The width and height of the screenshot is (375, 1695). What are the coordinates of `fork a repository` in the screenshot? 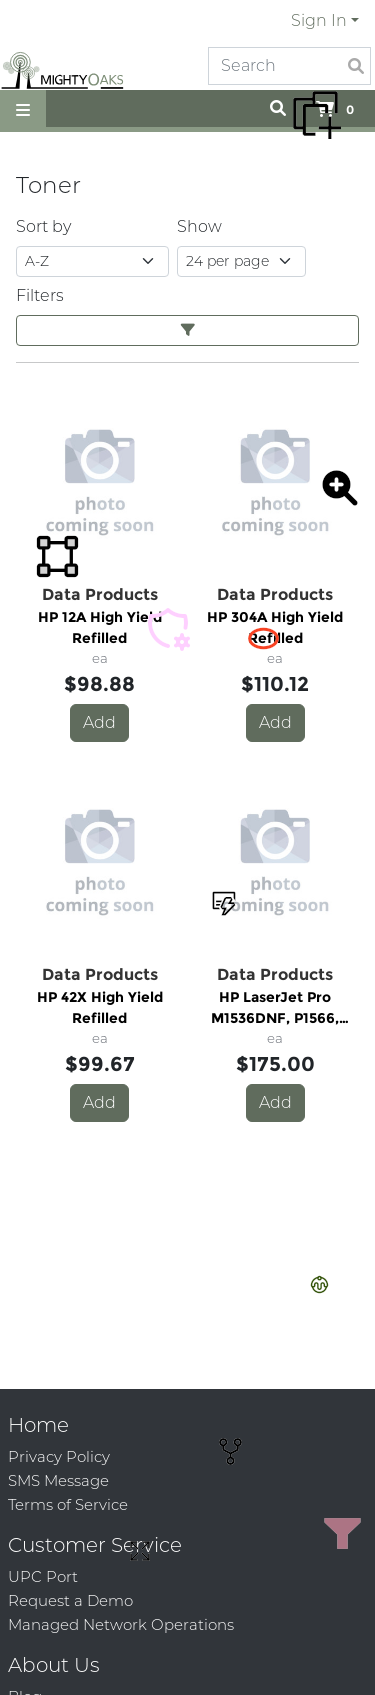 It's located at (229, 1450).